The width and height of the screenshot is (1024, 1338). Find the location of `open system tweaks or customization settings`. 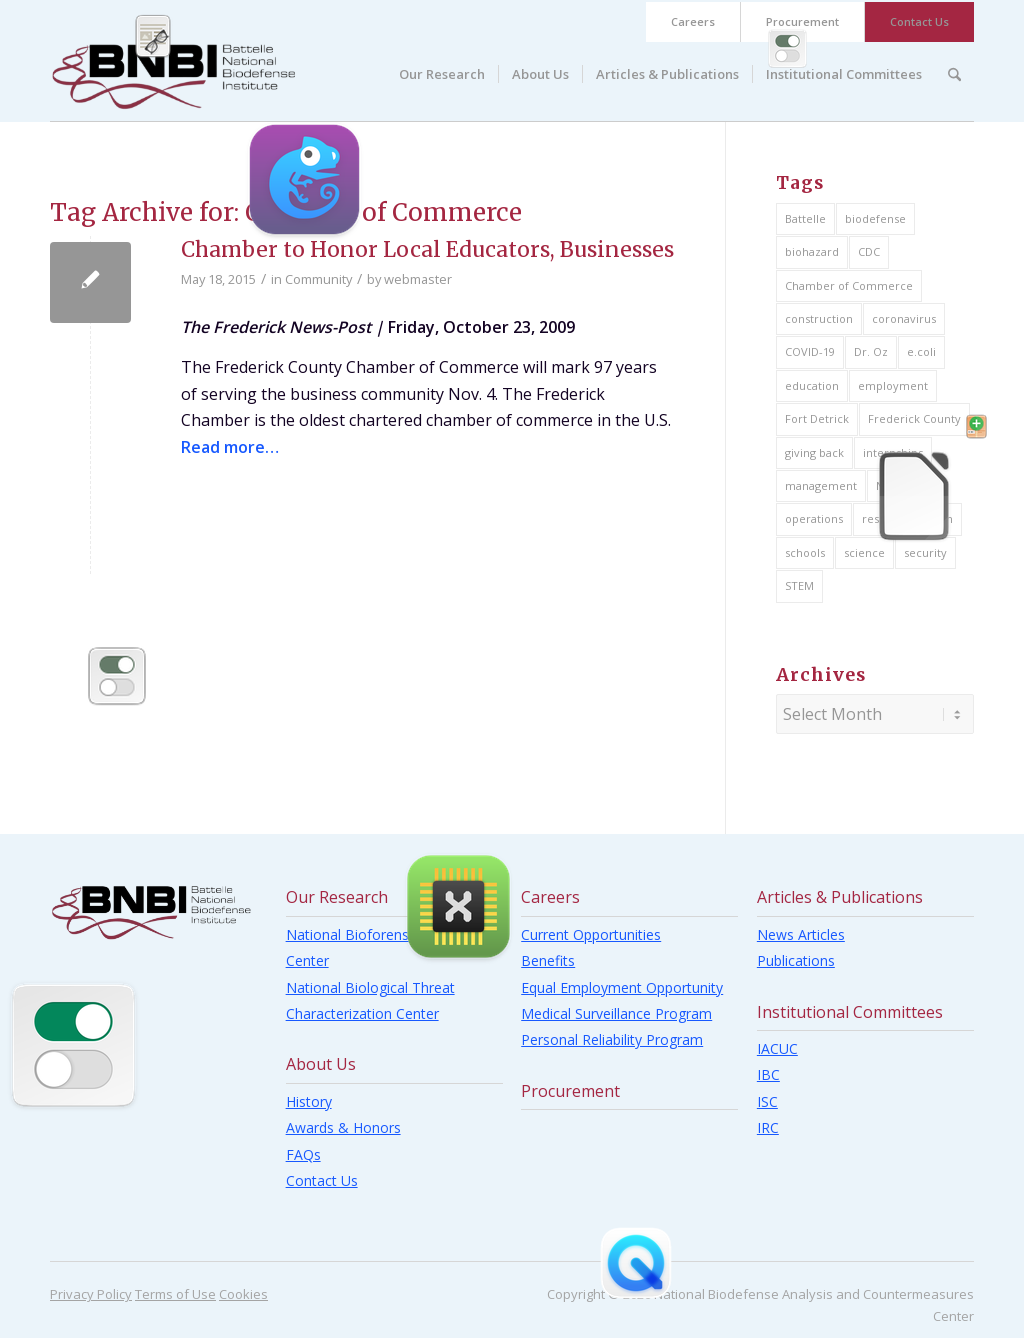

open system tweaks or customization settings is located at coordinates (73, 1045).